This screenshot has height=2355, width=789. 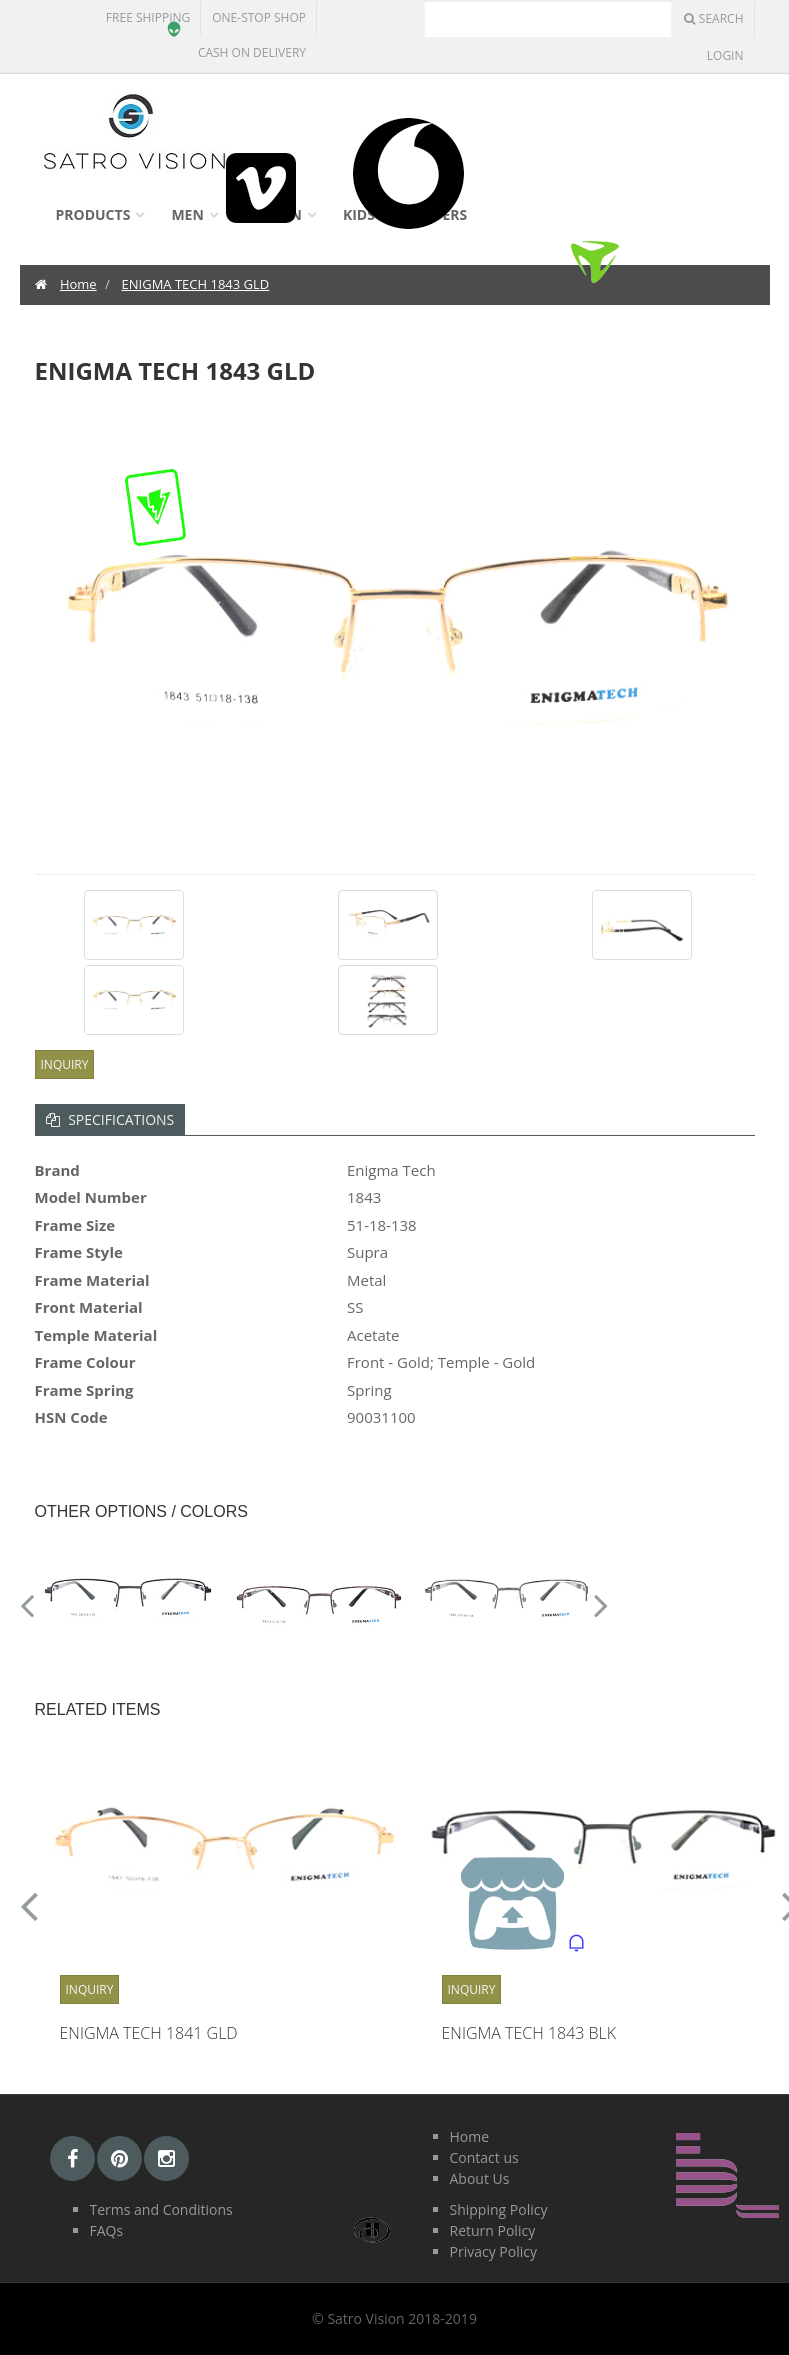 I want to click on open VitePress documentation site, so click(x=155, y=507).